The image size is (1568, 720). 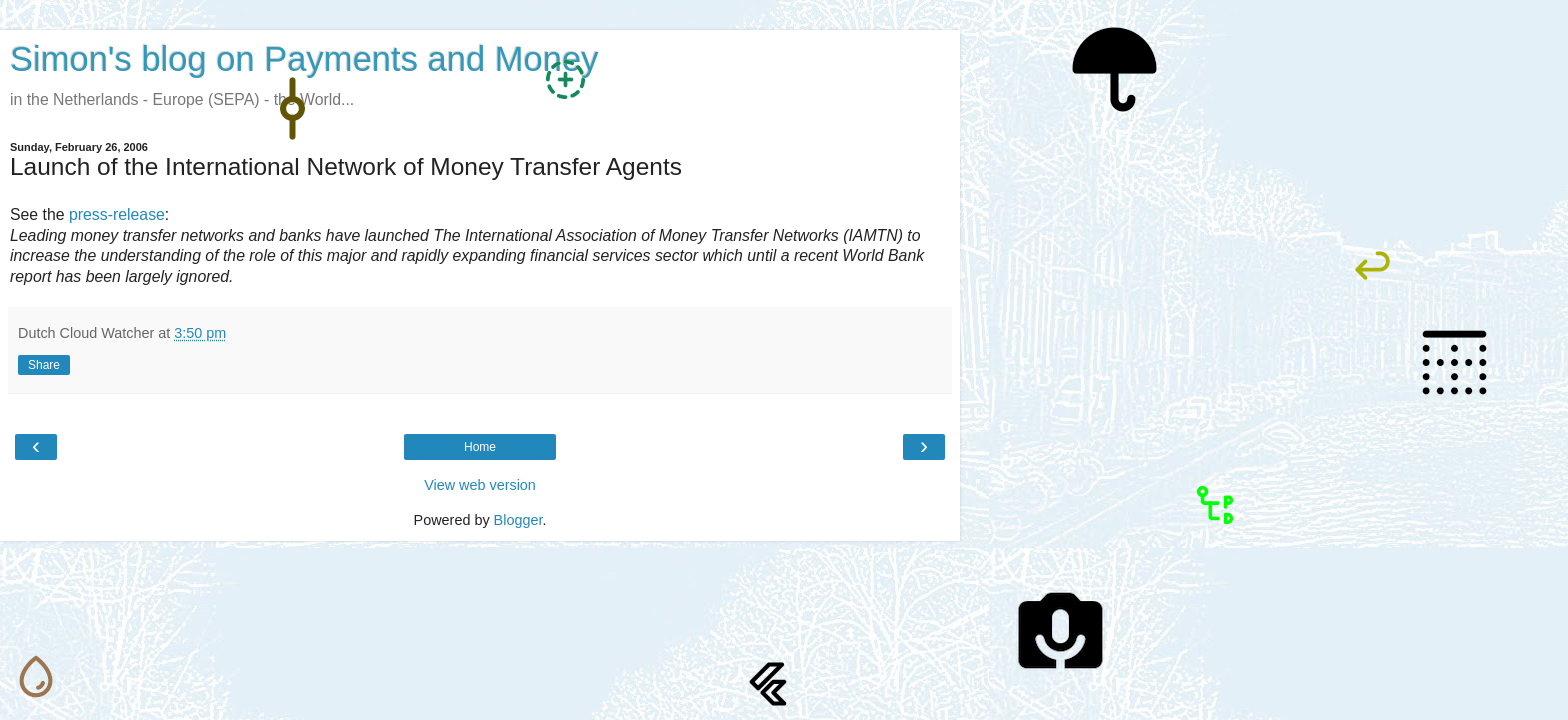 I want to click on flutter framework logo, so click(x=769, y=684).